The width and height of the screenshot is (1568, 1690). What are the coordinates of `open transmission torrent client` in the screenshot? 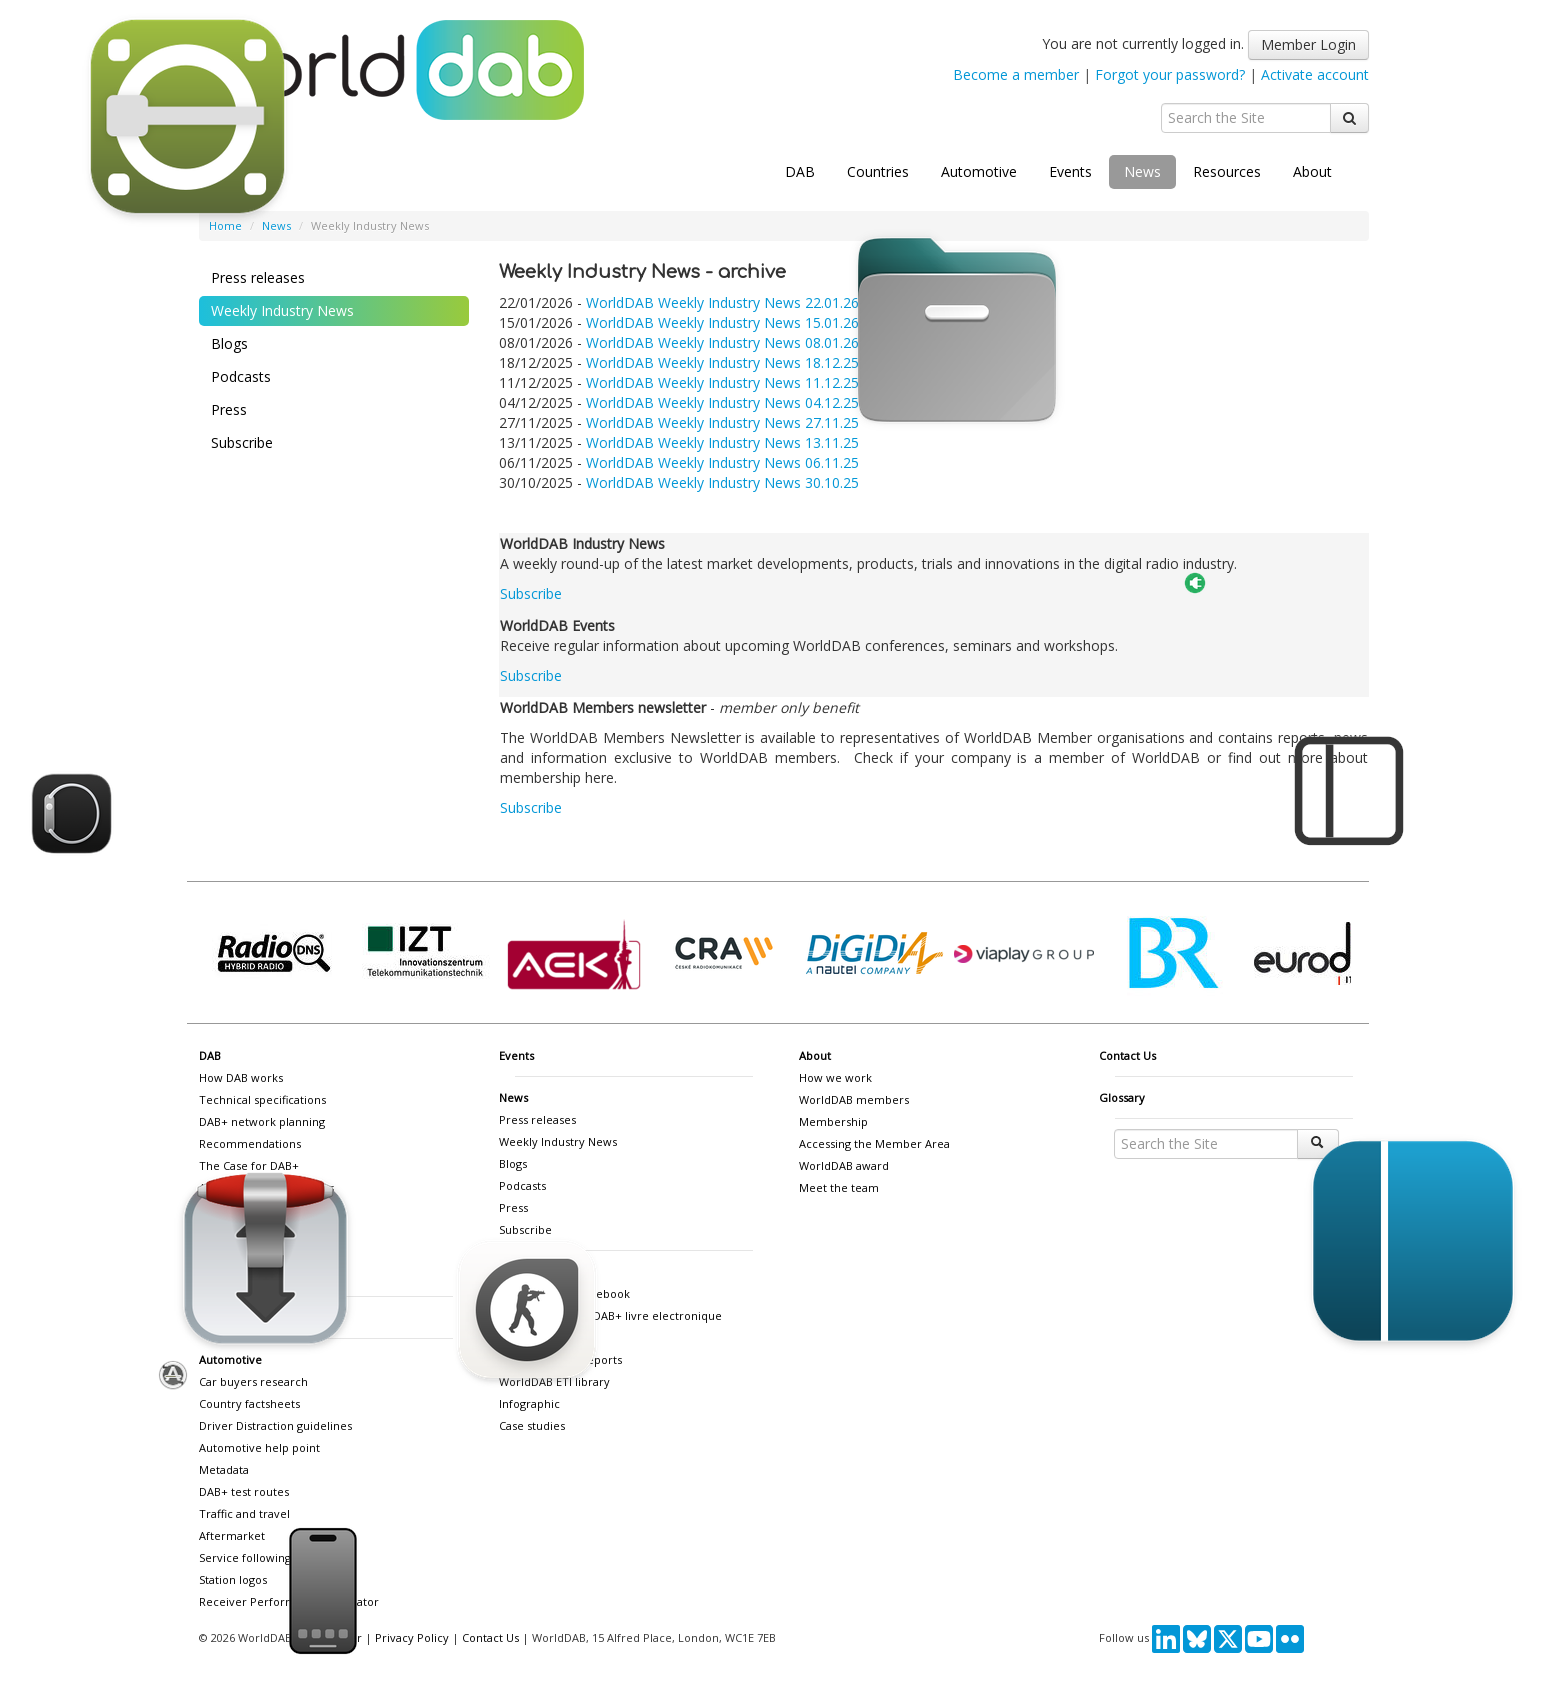 It's located at (265, 1262).